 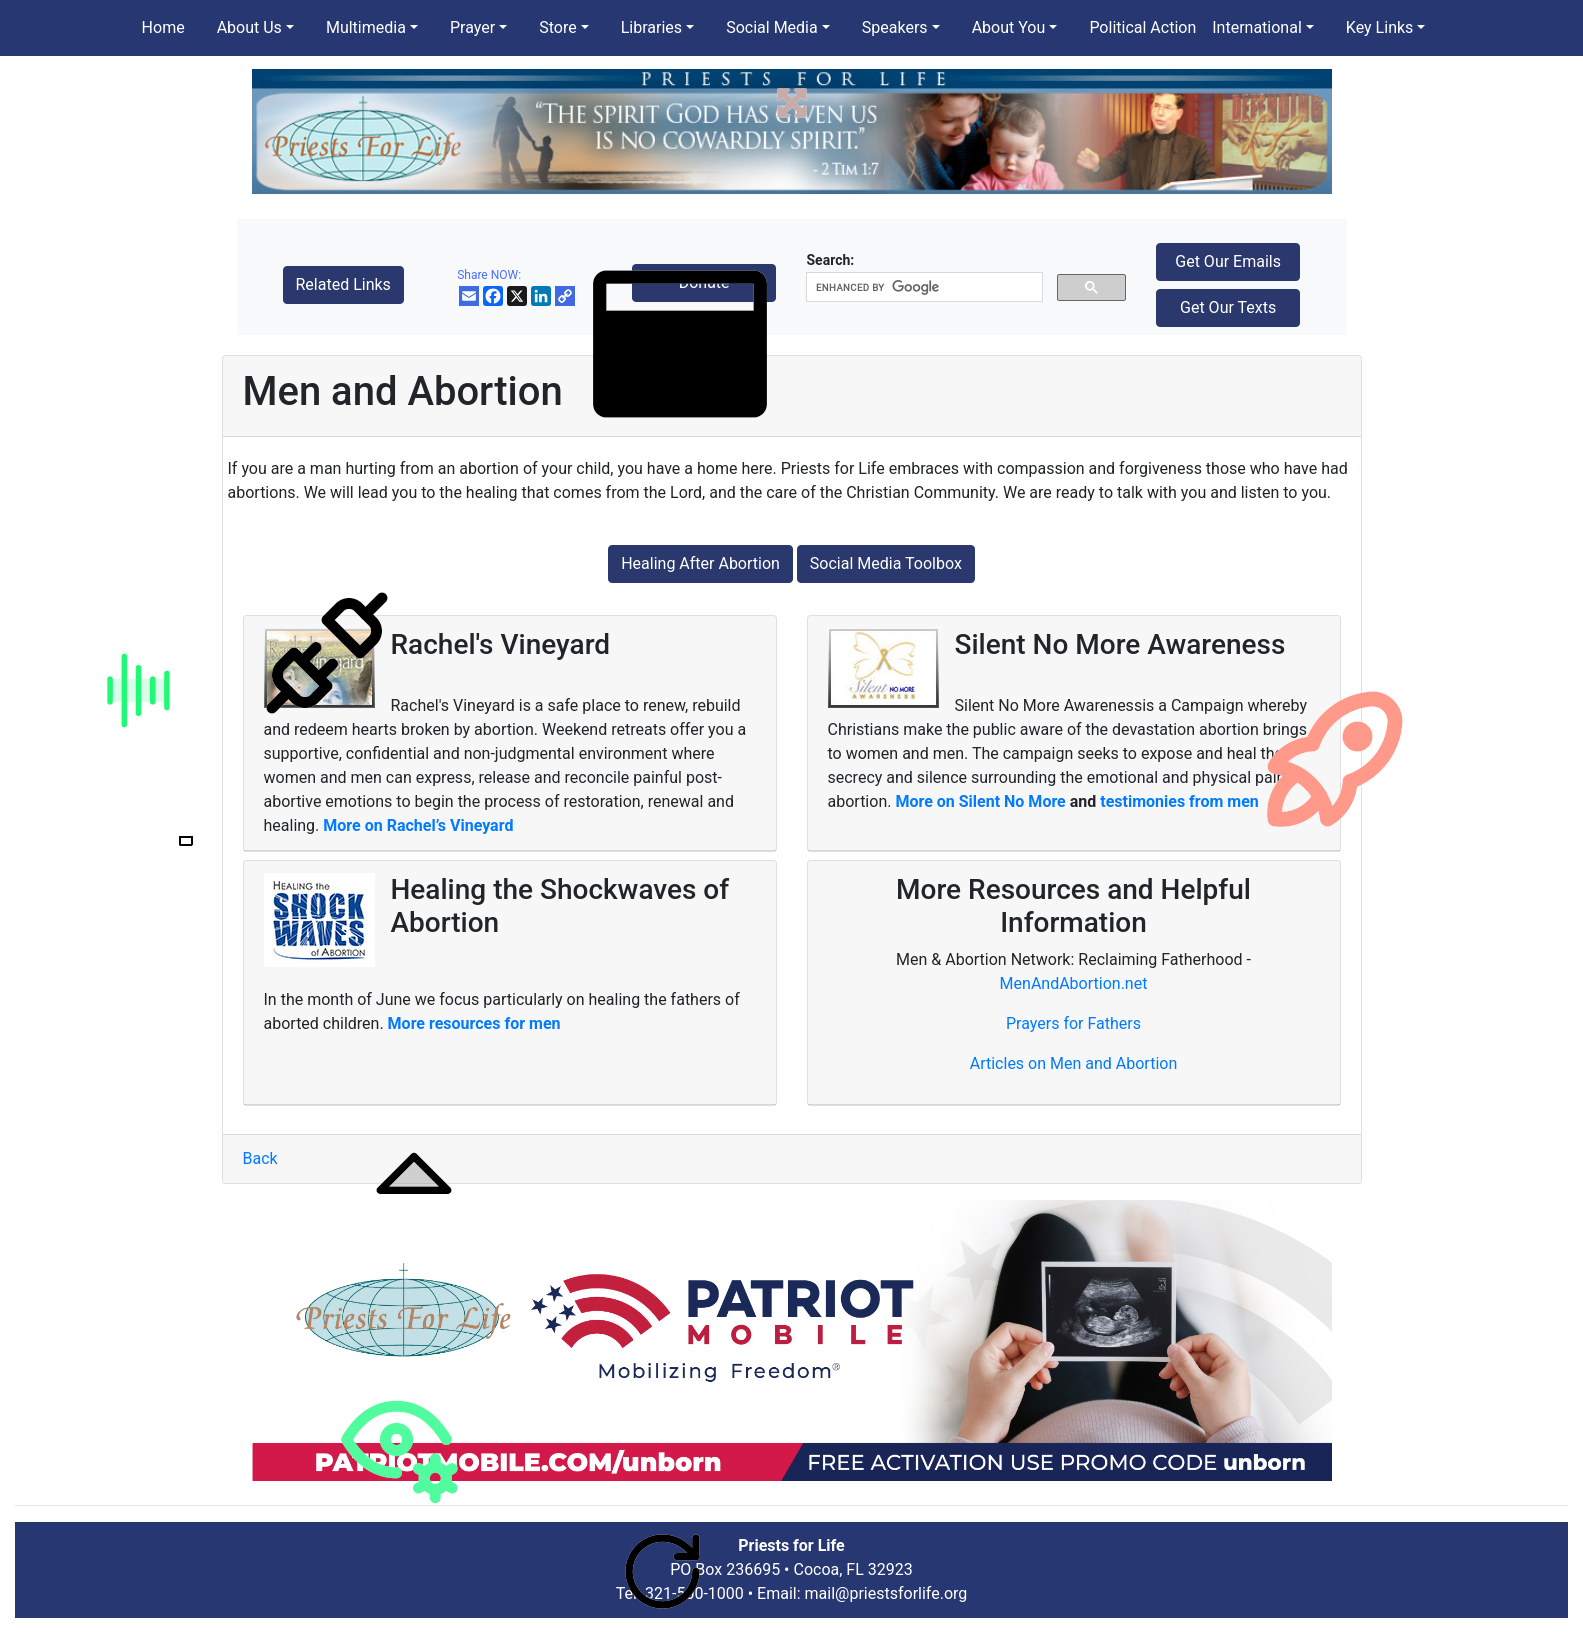 What do you see at coordinates (138, 690) in the screenshot?
I see `audio or sound visualization` at bounding box center [138, 690].